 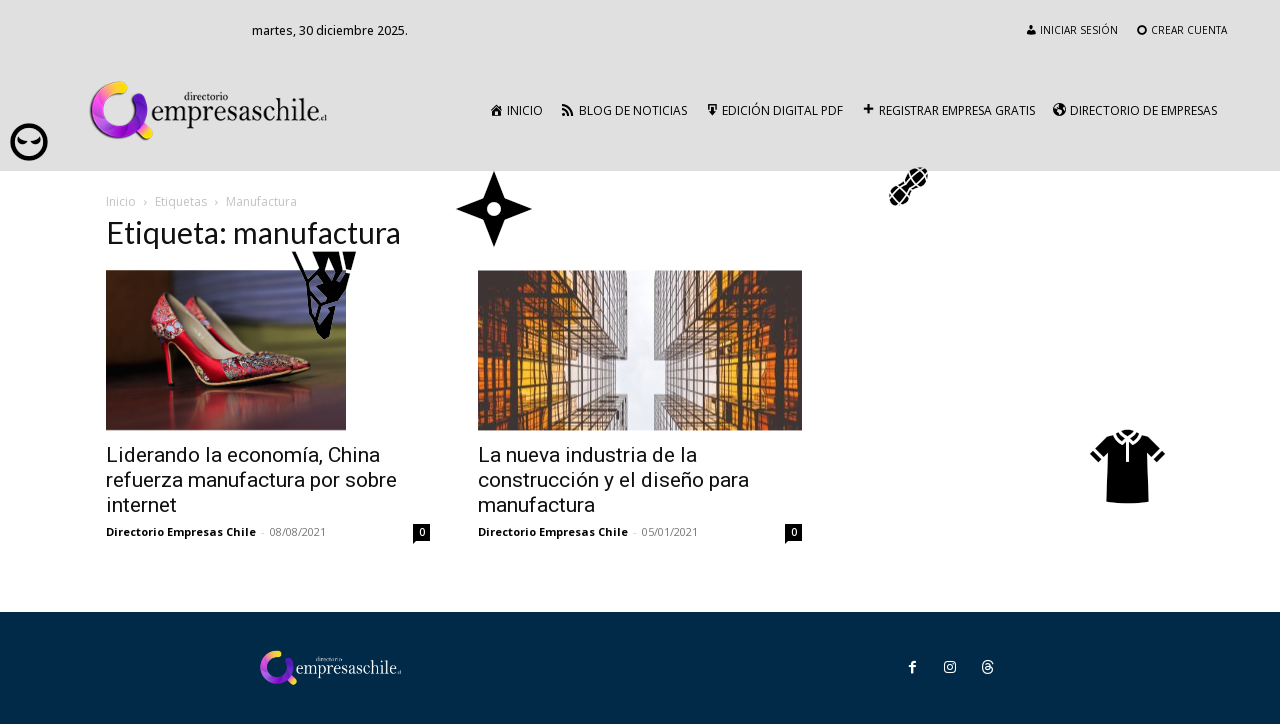 What do you see at coordinates (29, 142) in the screenshot?
I see `indicates overkill or excessive damage in gameplay` at bounding box center [29, 142].